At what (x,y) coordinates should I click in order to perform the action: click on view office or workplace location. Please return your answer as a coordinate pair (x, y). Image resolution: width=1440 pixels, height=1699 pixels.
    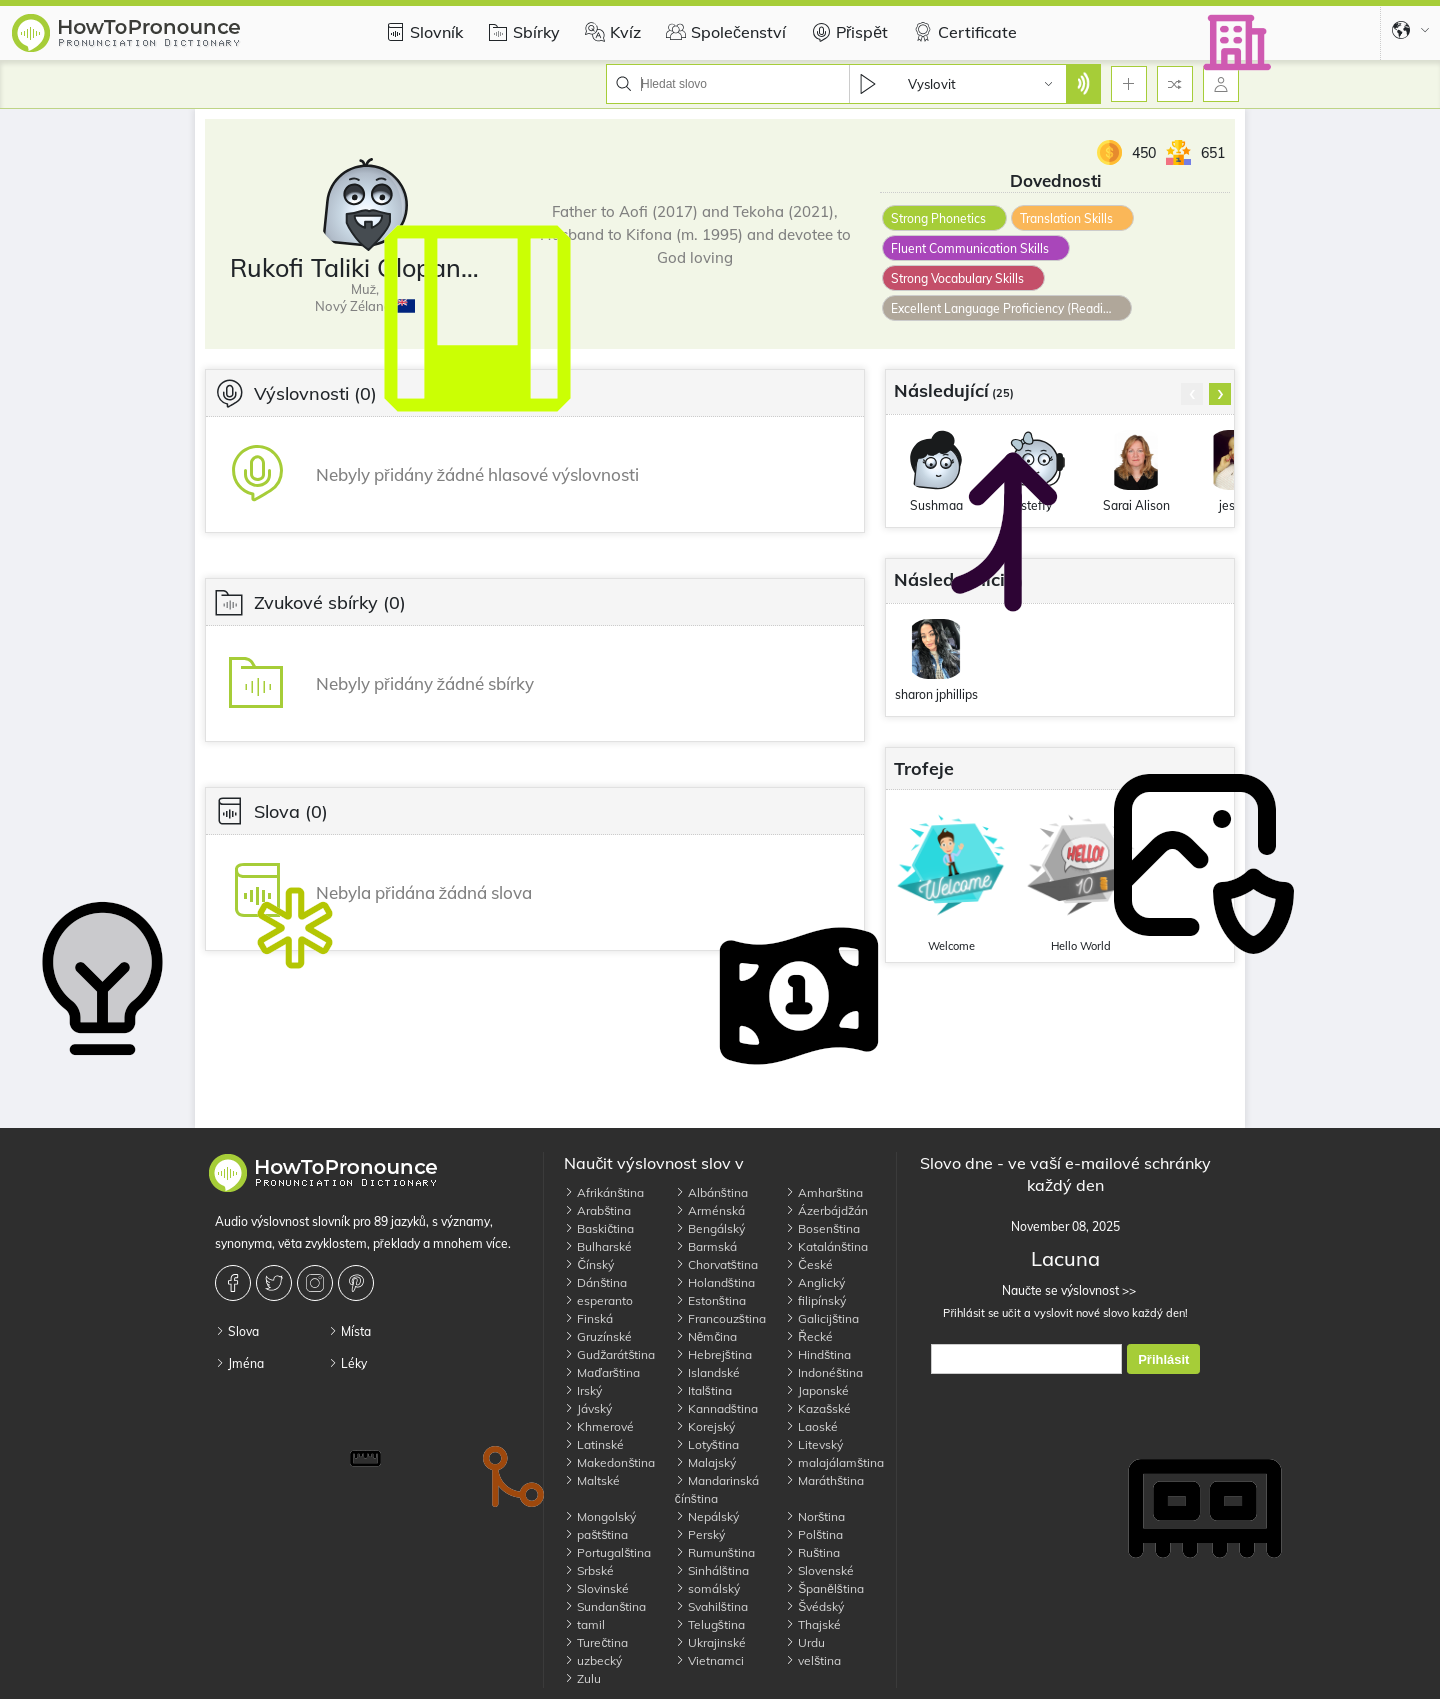
    Looking at the image, I should click on (1235, 42).